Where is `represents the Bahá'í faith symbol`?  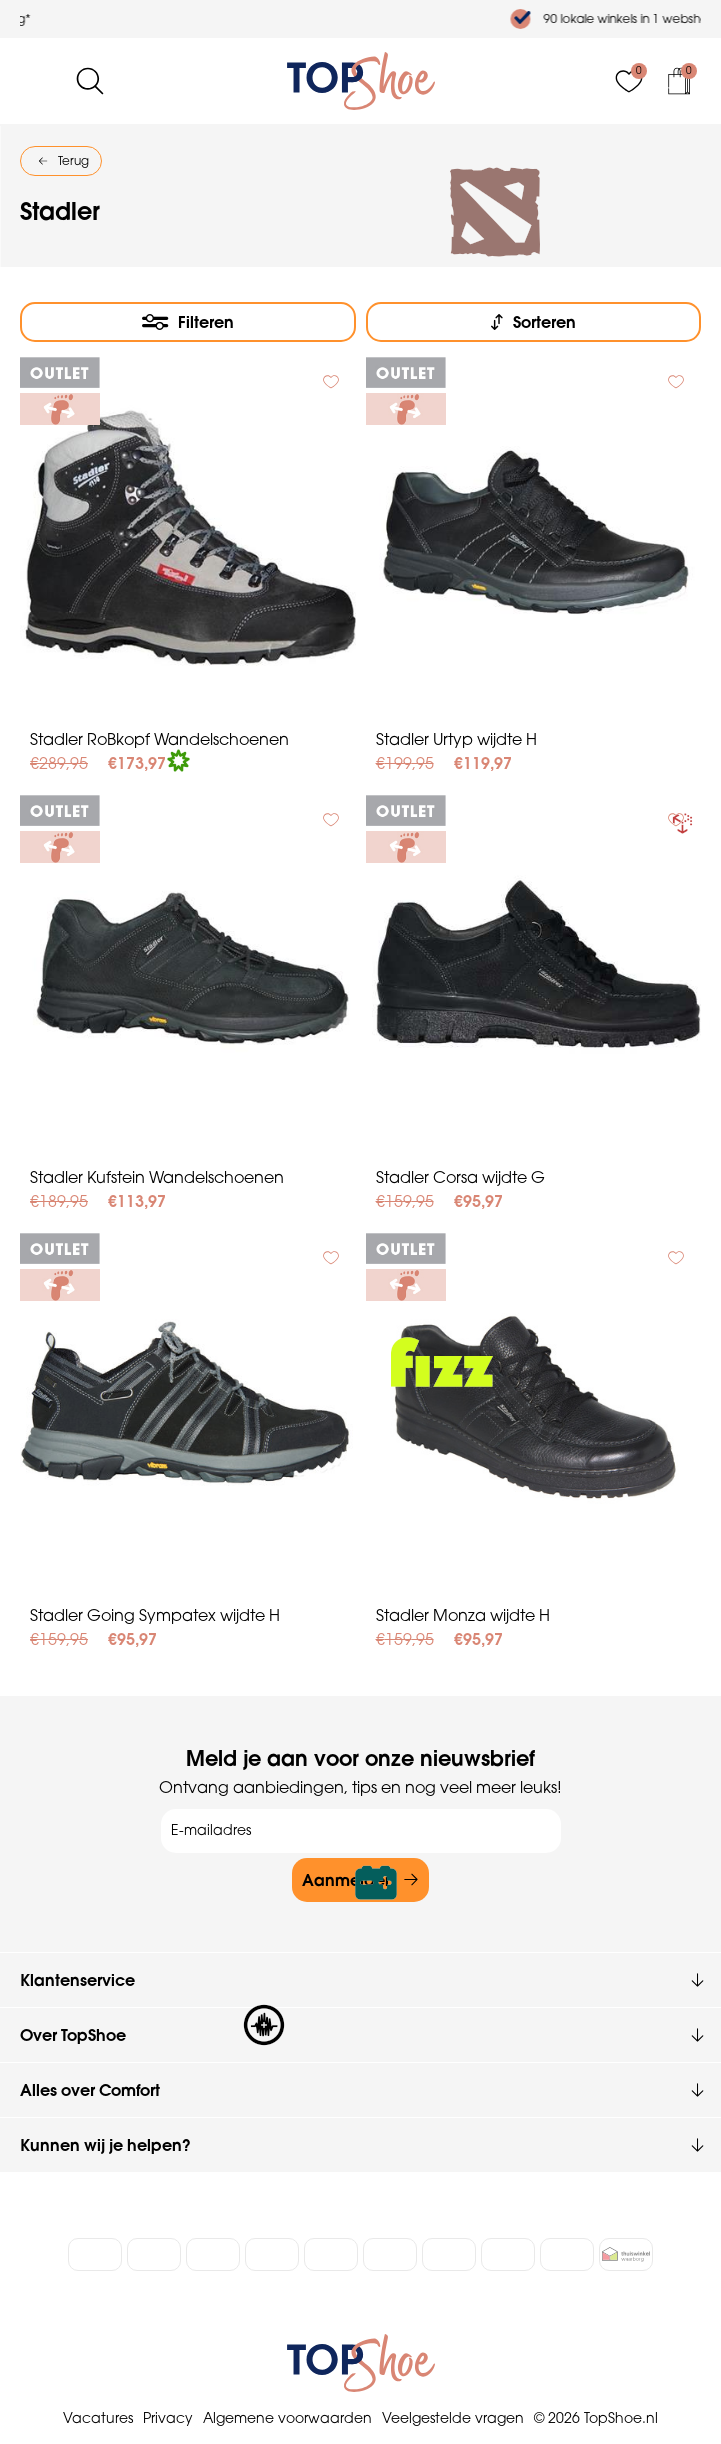 represents the Bahá'í faith symbol is located at coordinates (178, 760).